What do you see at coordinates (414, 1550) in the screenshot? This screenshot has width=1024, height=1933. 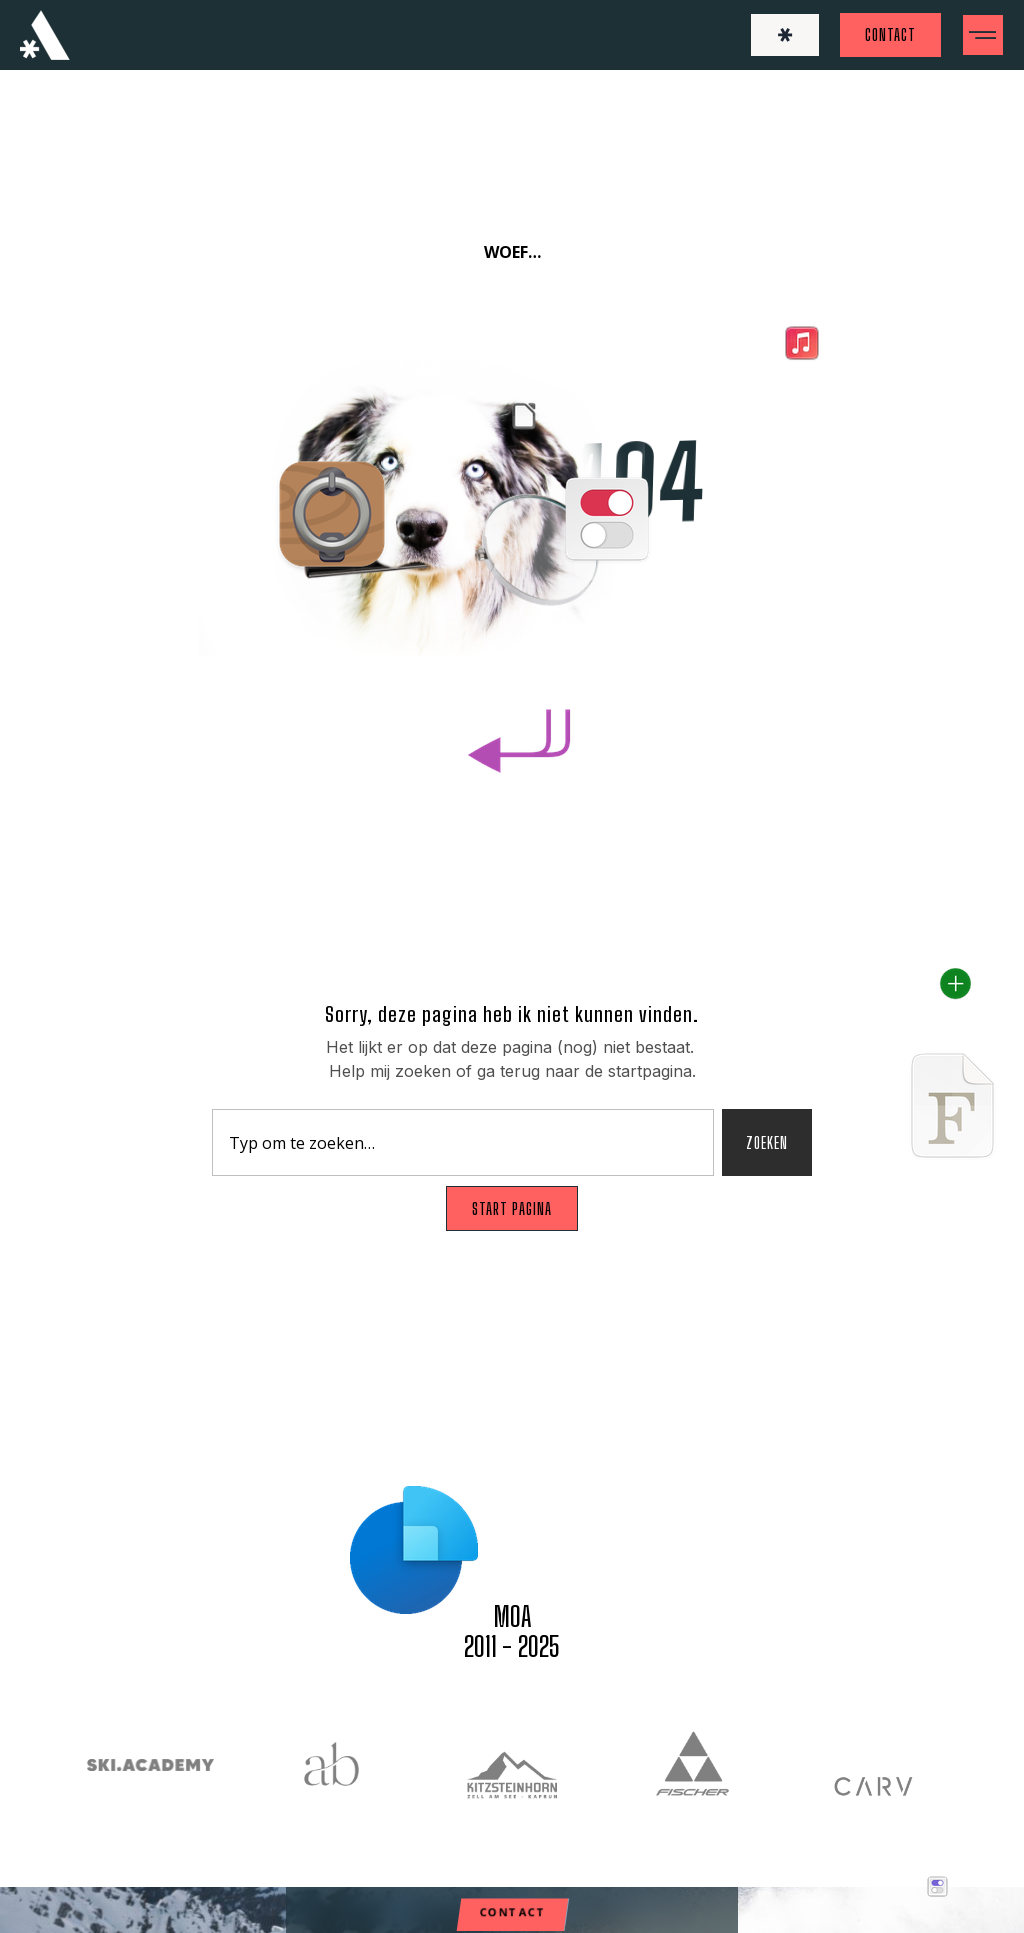 I see `open the sales app` at bounding box center [414, 1550].